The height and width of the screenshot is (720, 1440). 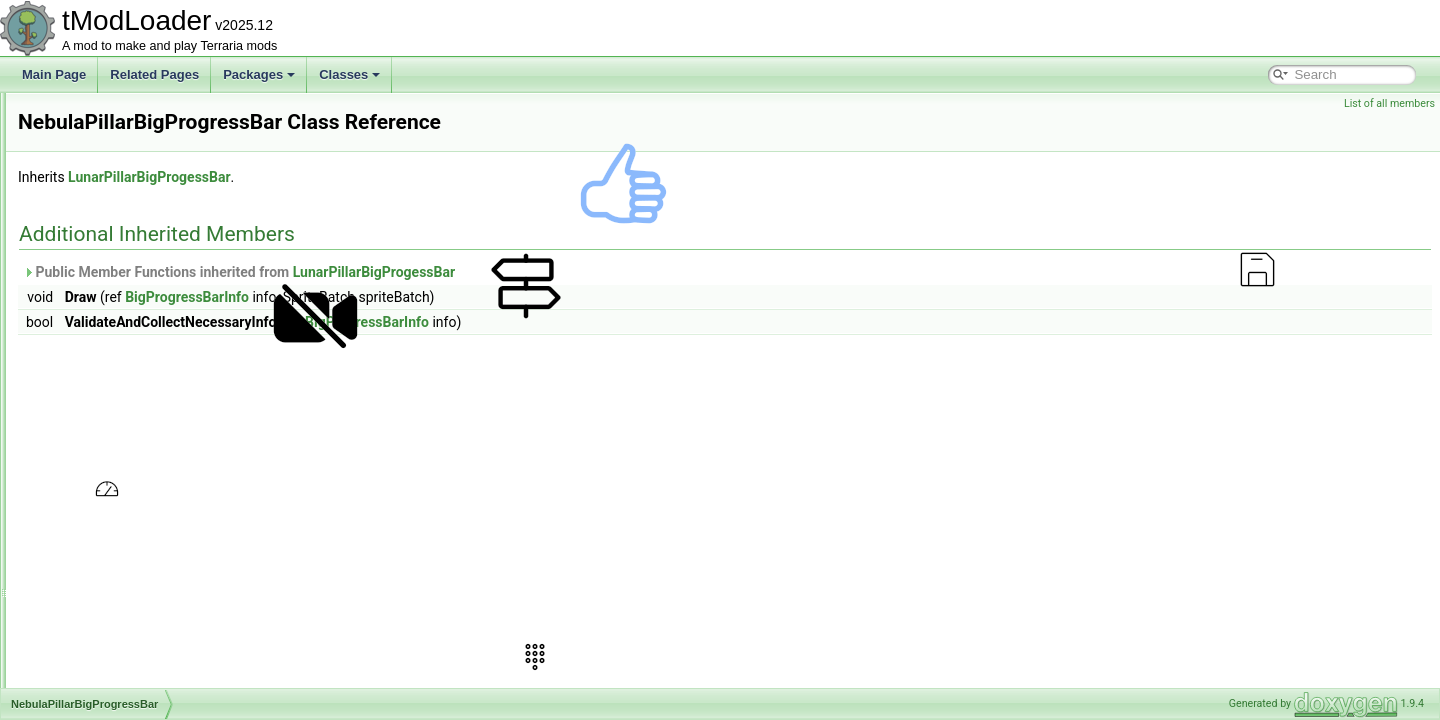 I want to click on navigate to directions or wayfinding options, so click(x=526, y=286).